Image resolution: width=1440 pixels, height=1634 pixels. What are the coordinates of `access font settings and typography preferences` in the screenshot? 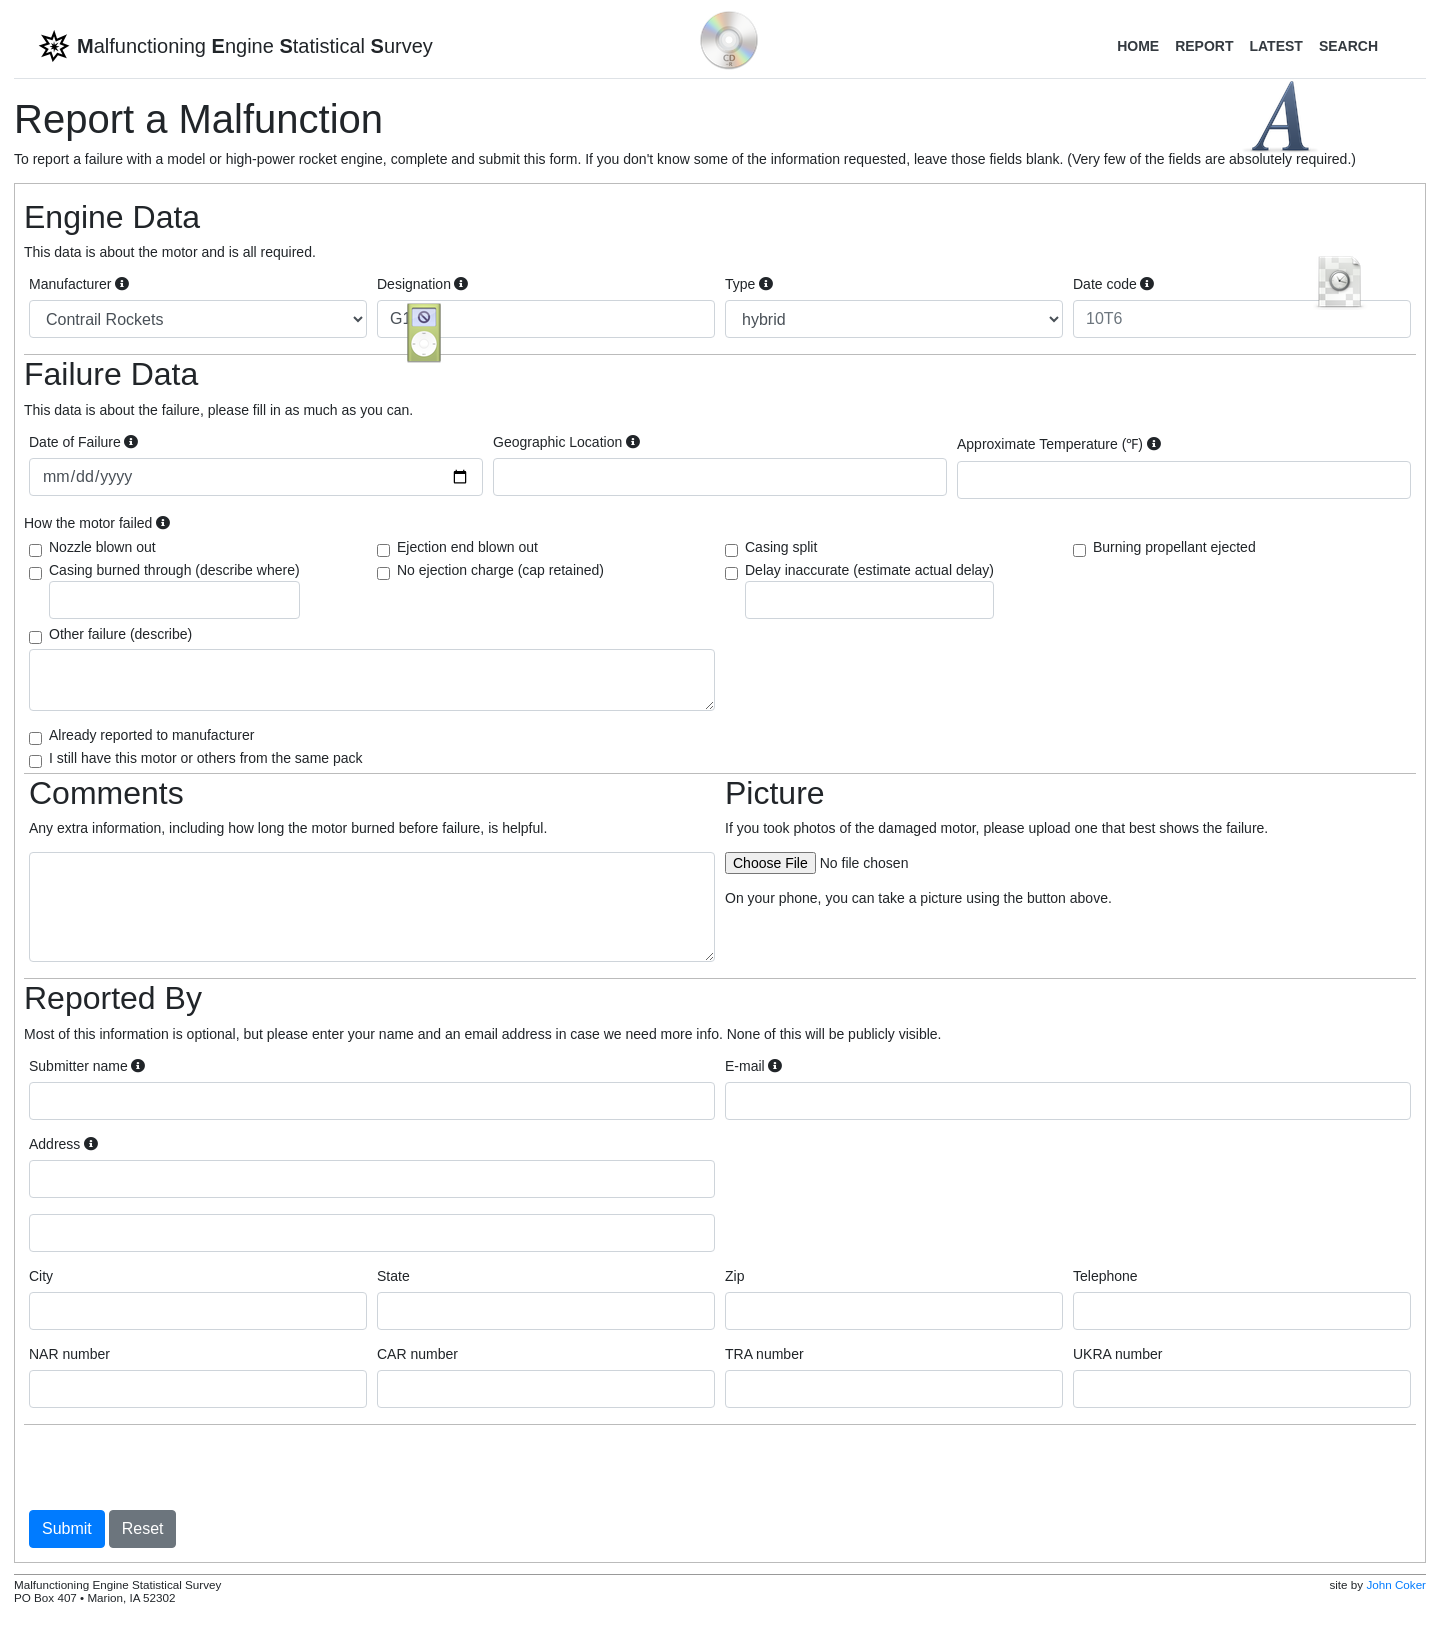 It's located at (1279, 114).